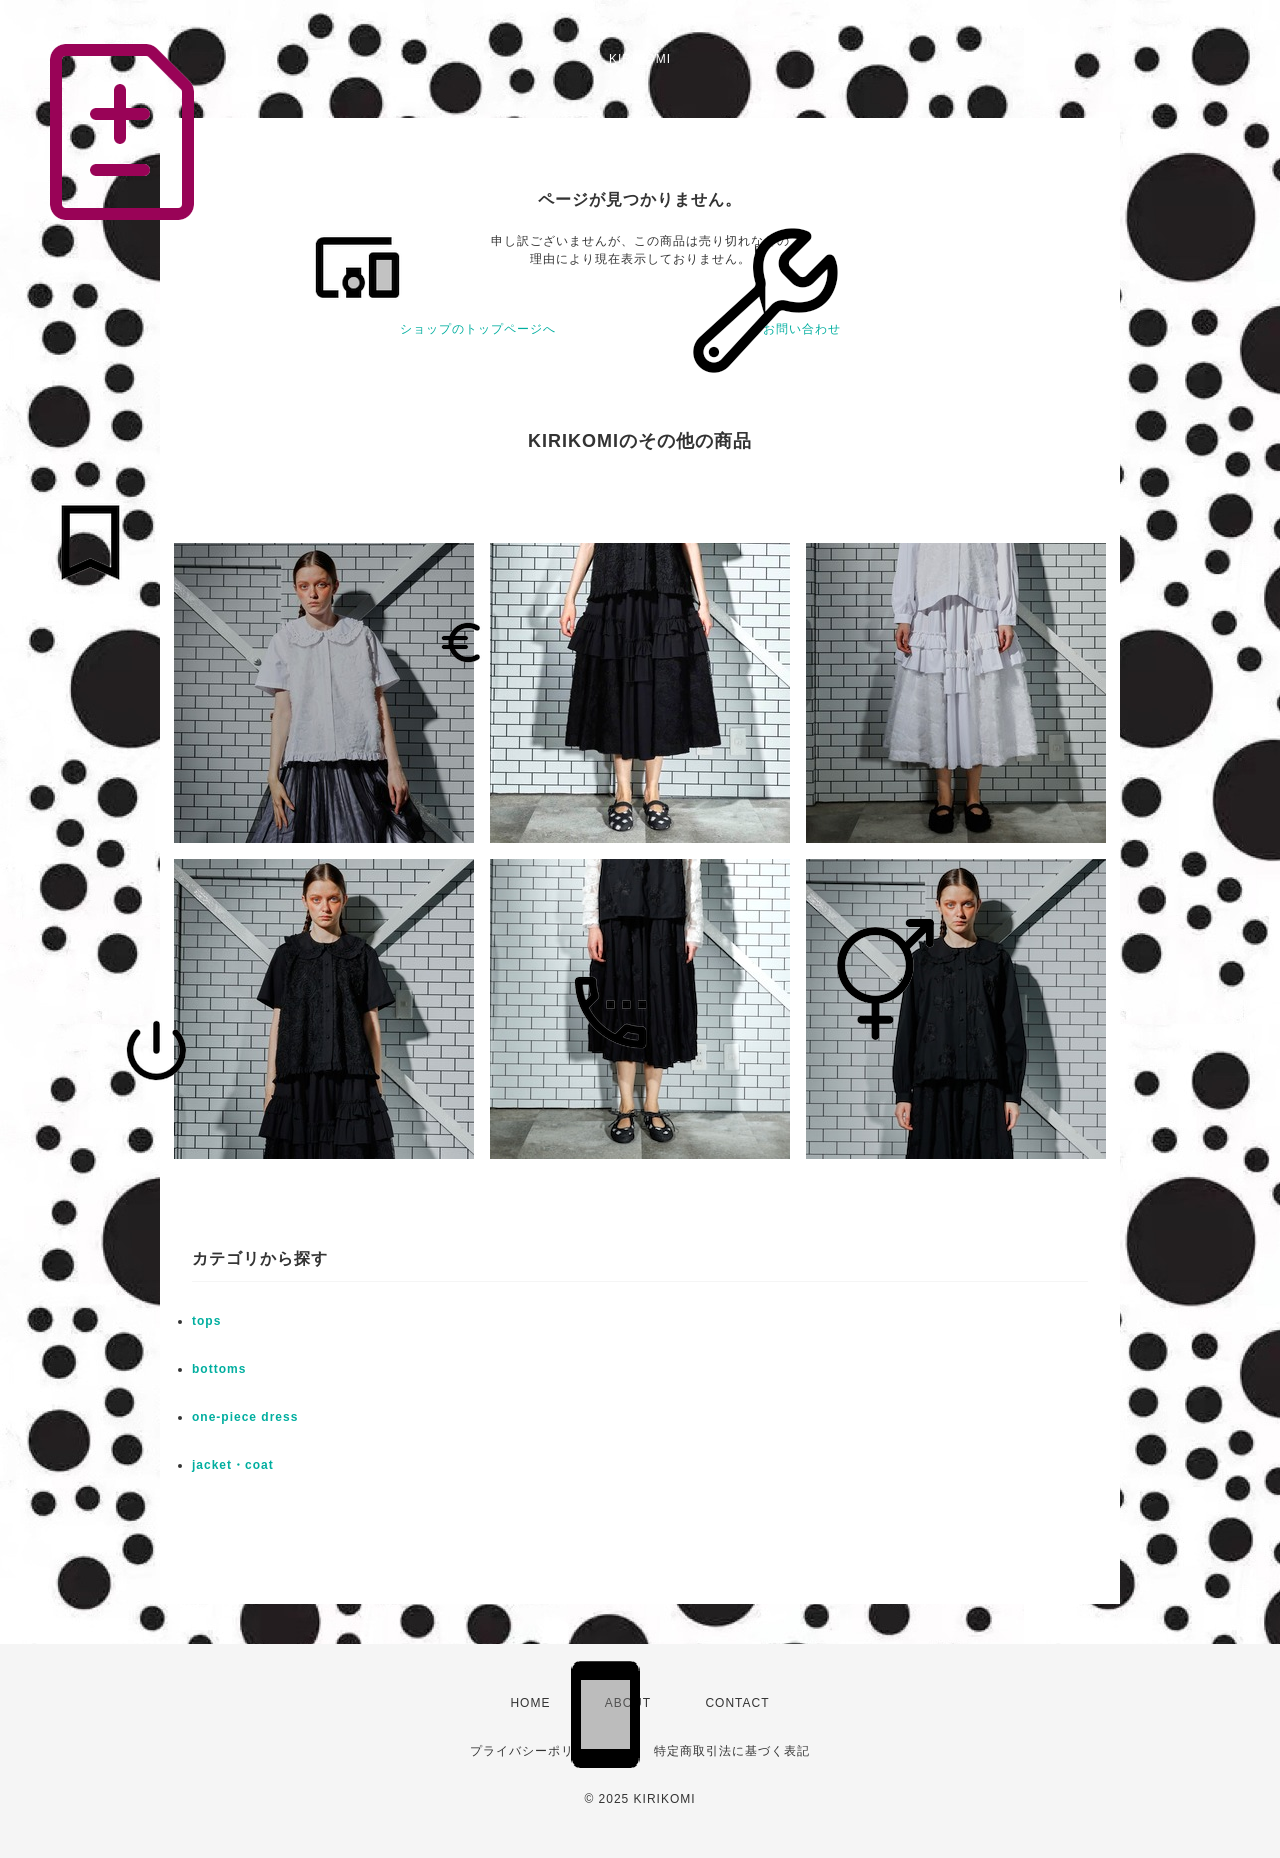  I want to click on view other connected devices, so click(357, 267).